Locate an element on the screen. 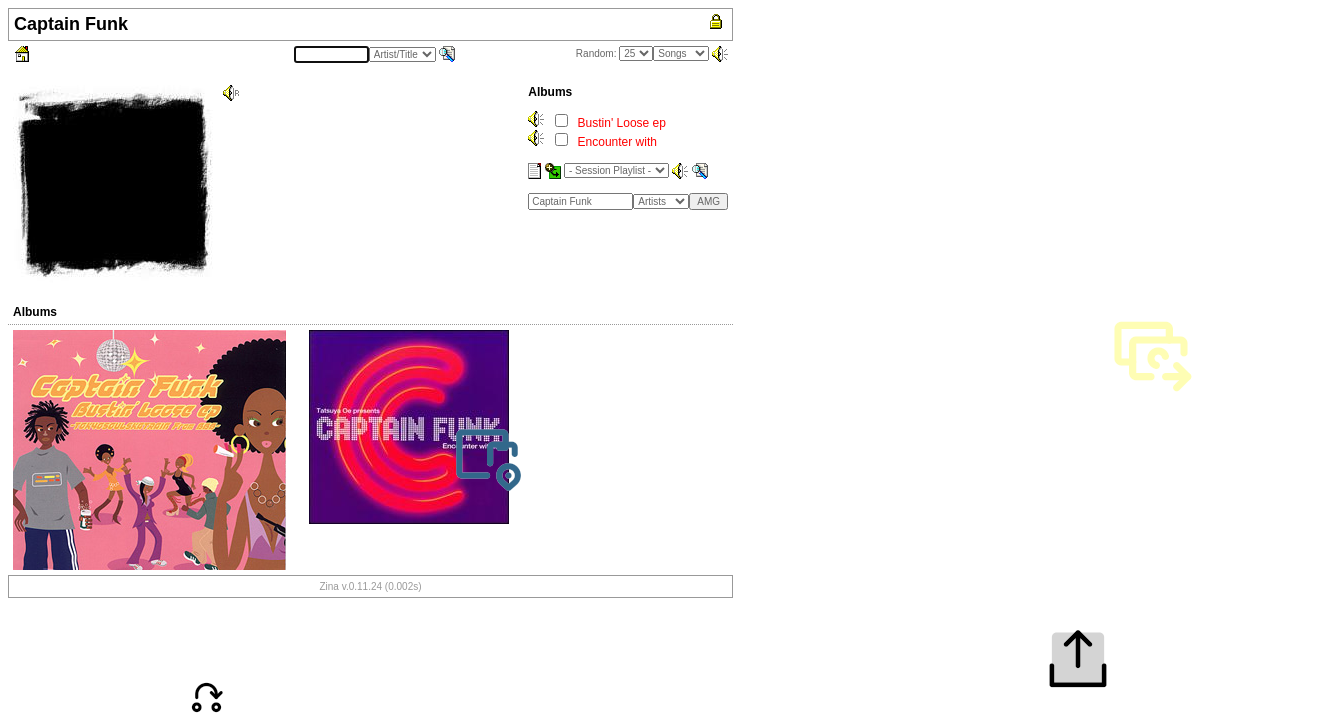 This screenshot has width=1336, height=720. pin a device to your favorites is located at coordinates (487, 457).